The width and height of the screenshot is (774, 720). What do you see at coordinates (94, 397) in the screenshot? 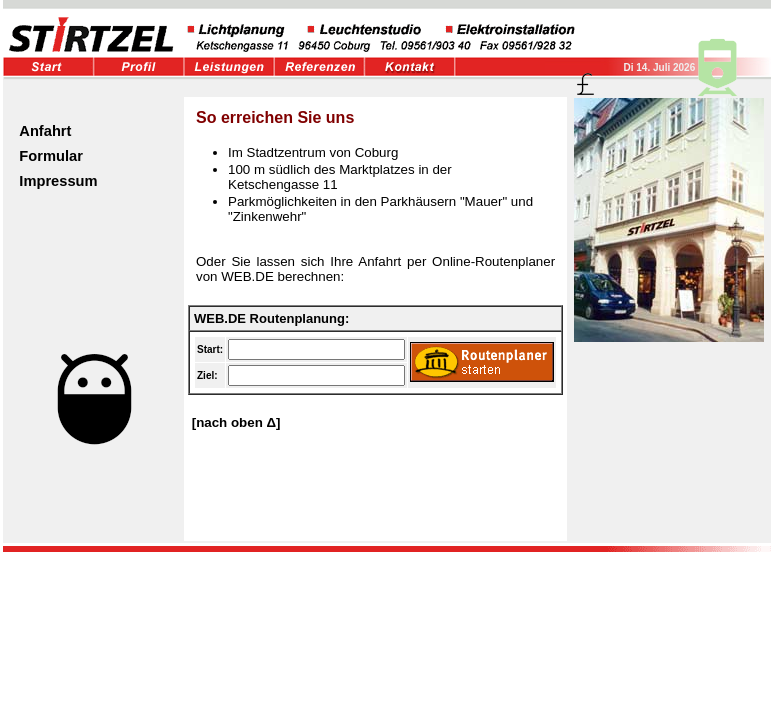
I see `android device or app settings` at bounding box center [94, 397].